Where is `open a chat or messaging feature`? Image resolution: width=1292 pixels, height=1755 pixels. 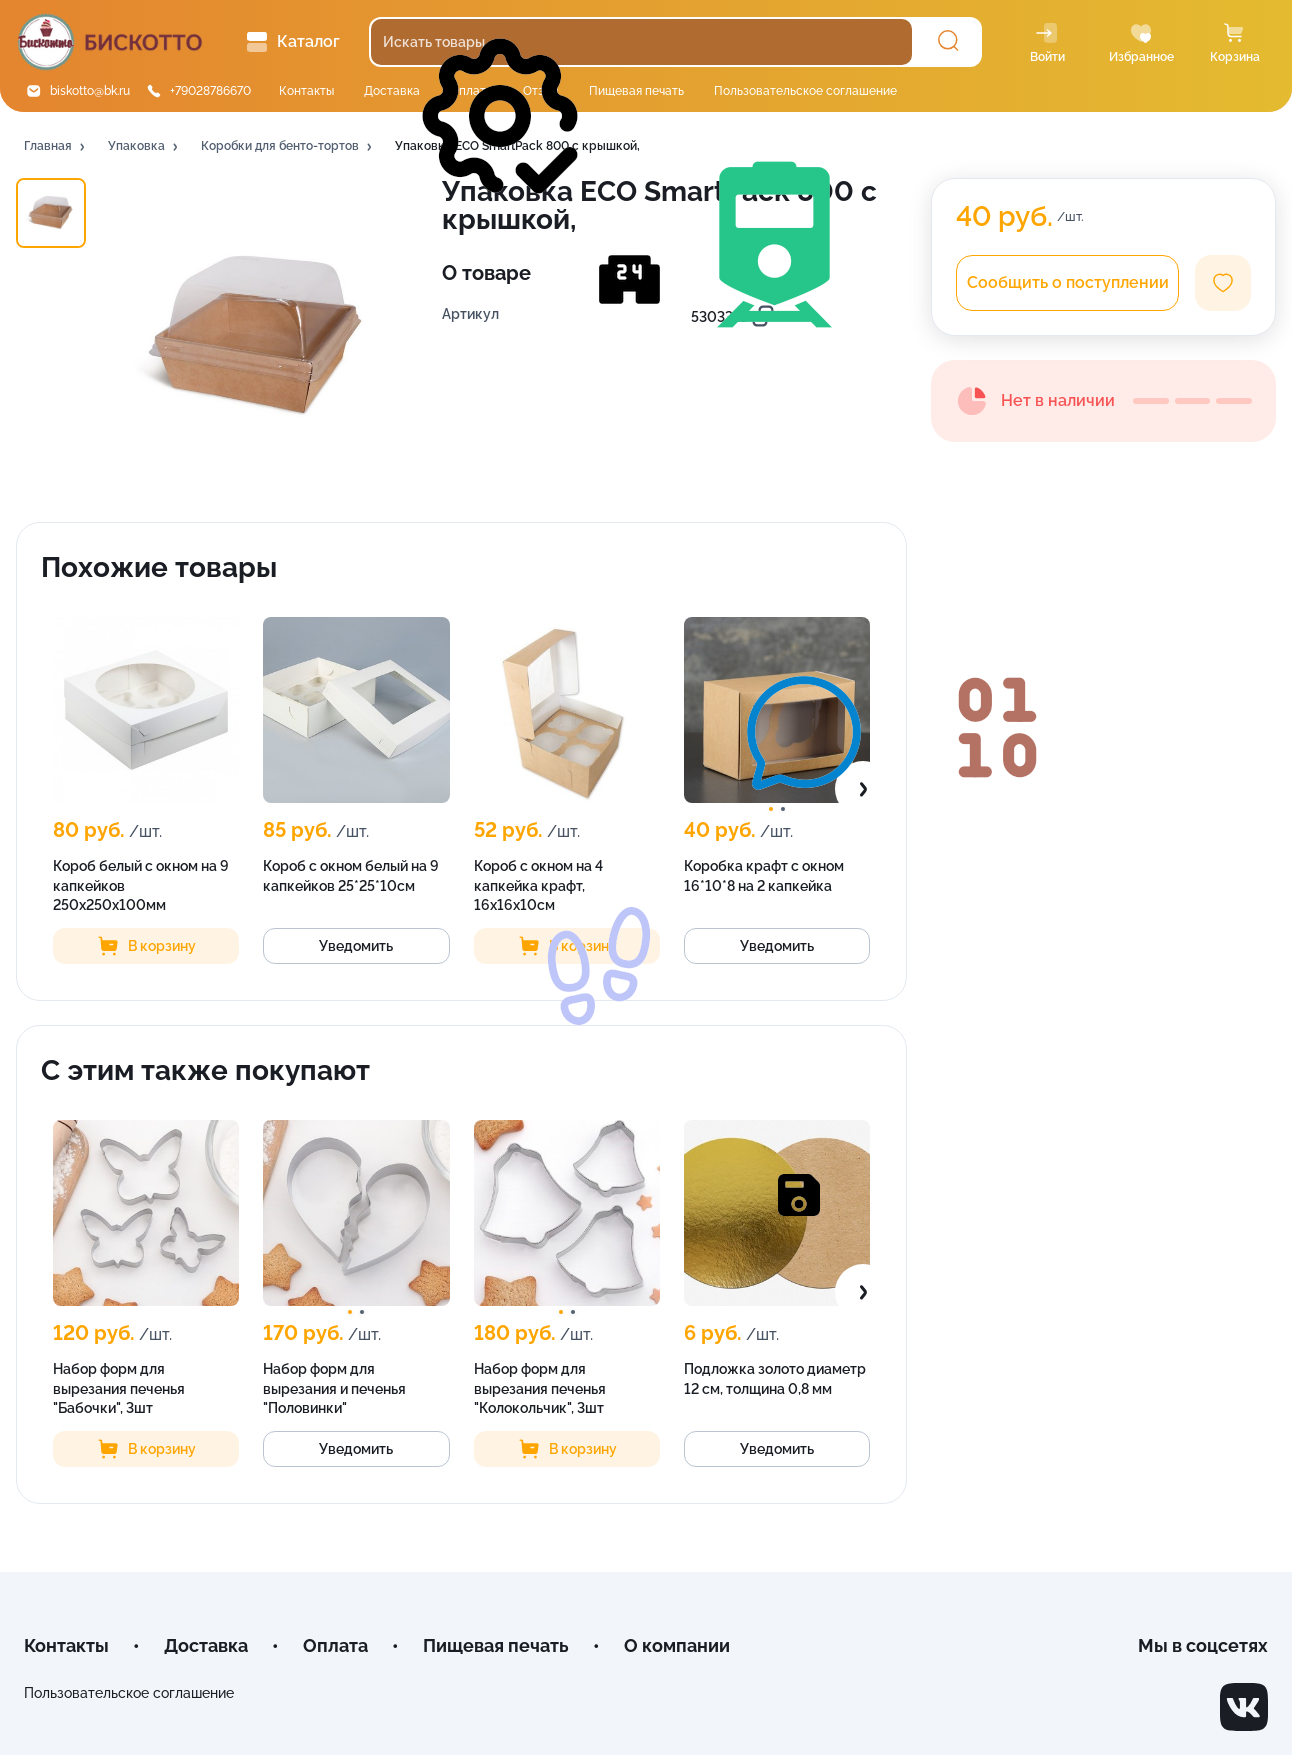
open a chat or messaging feature is located at coordinates (804, 733).